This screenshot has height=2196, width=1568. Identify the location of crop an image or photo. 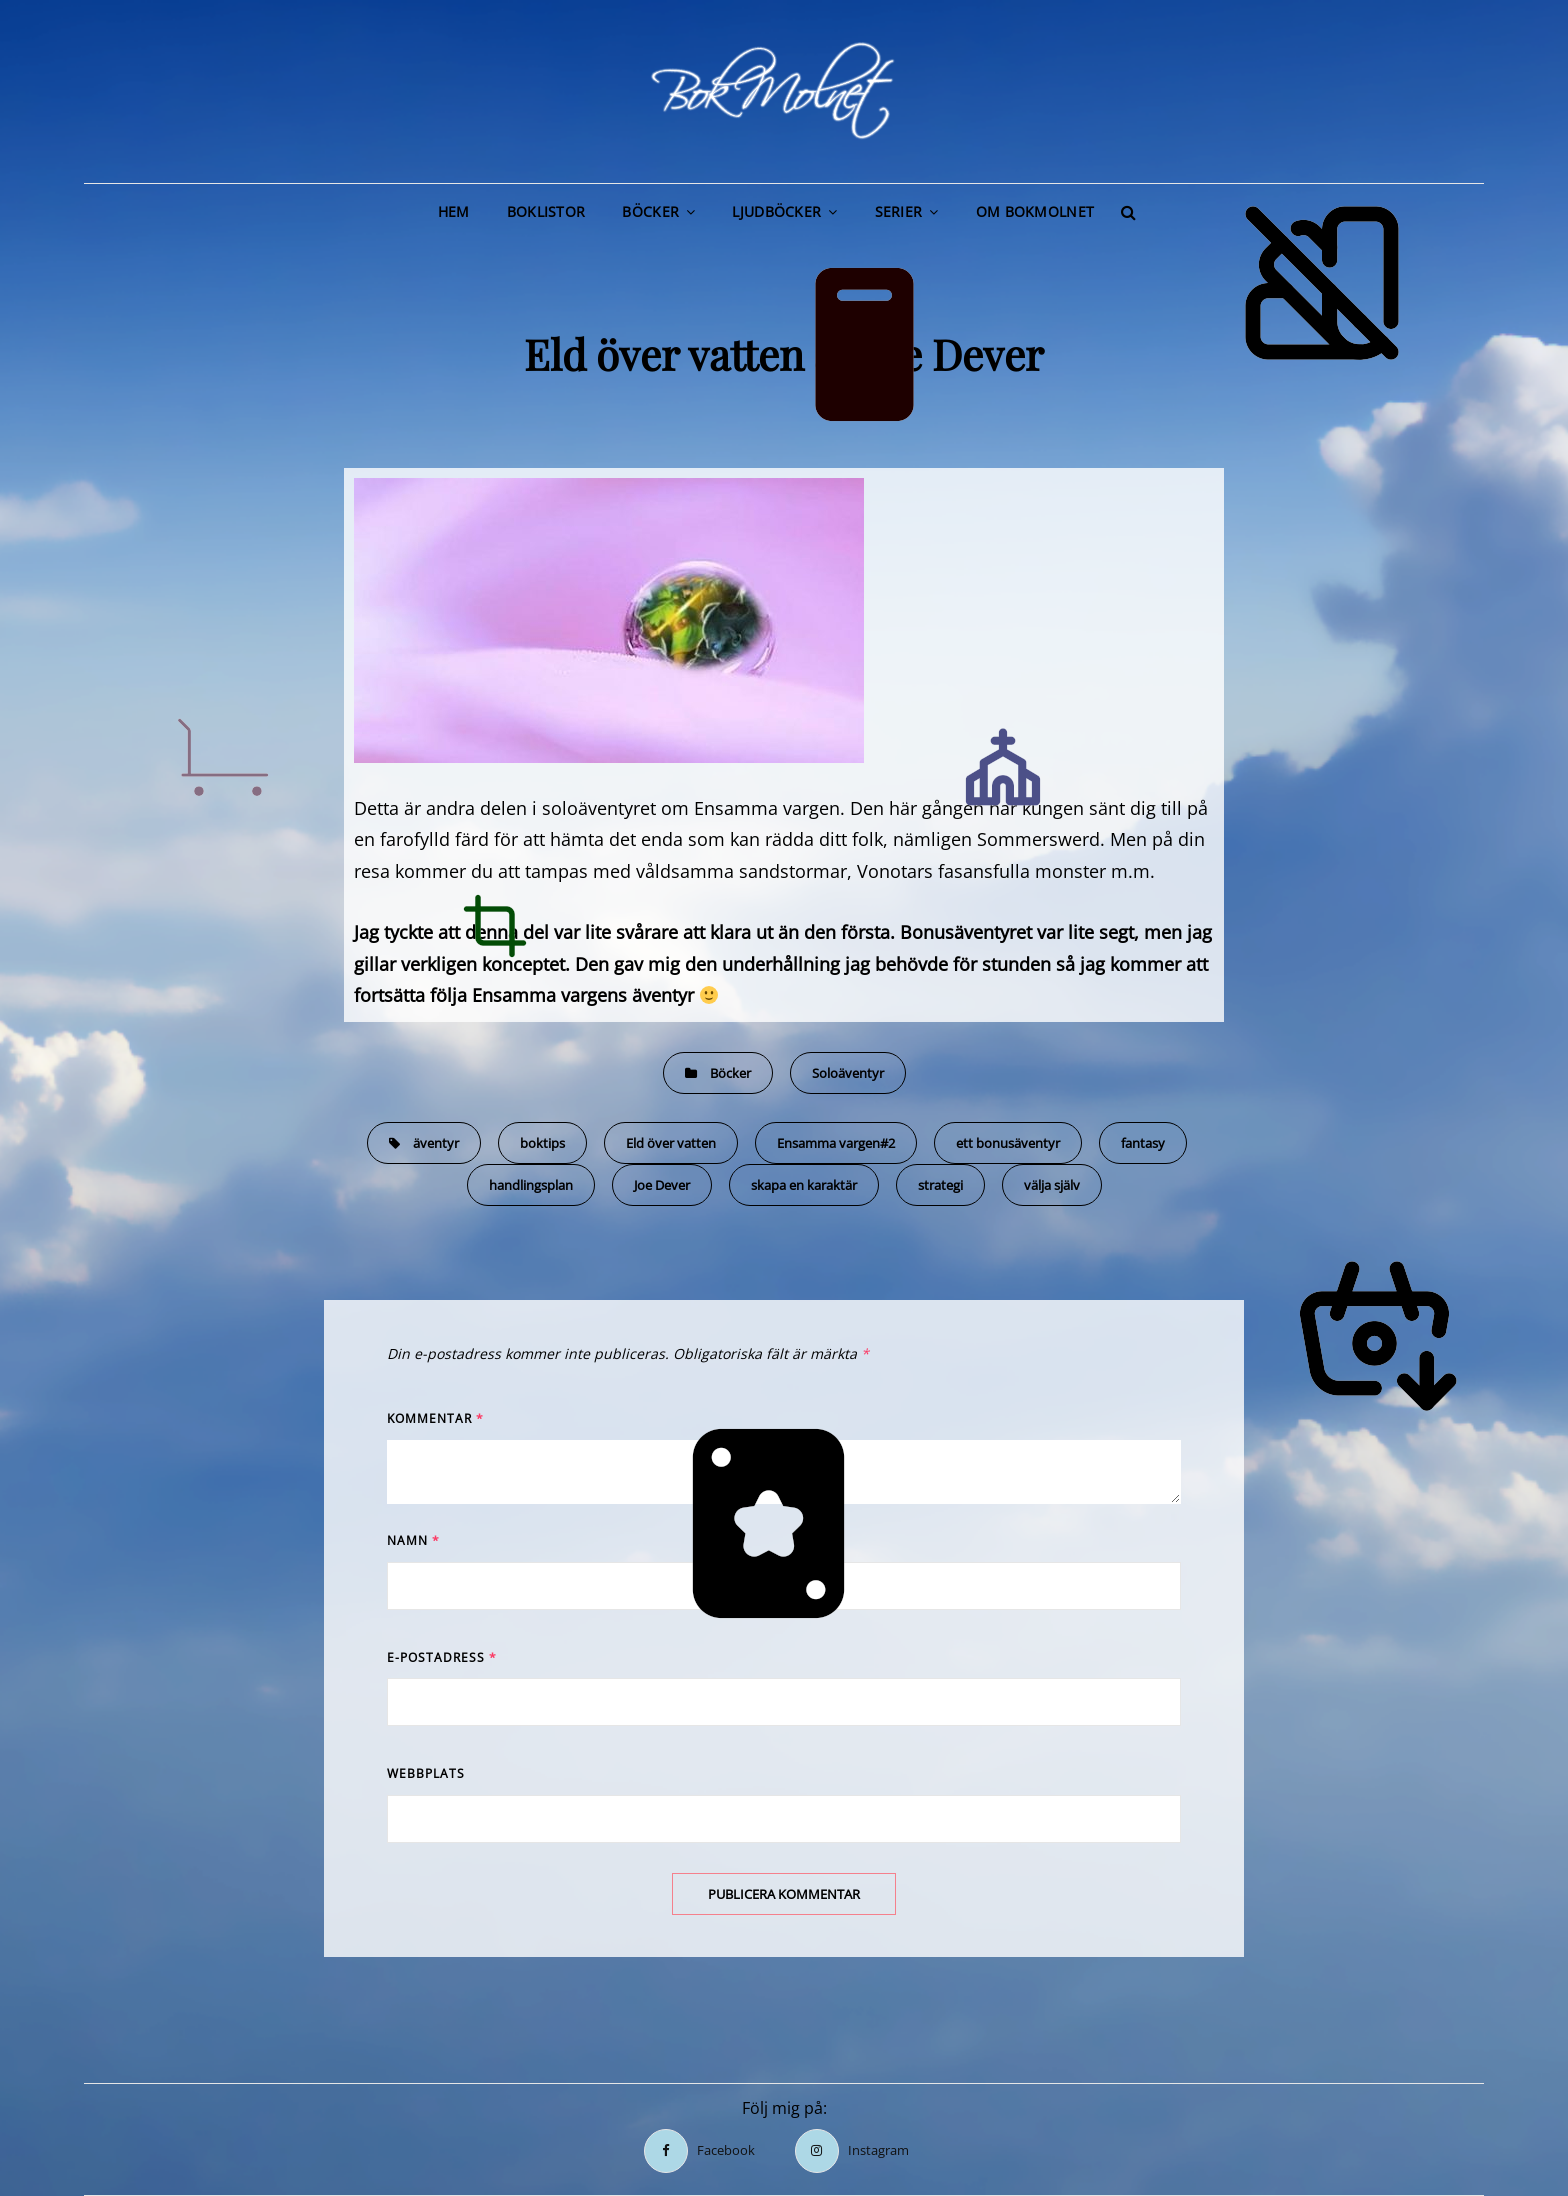
(495, 926).